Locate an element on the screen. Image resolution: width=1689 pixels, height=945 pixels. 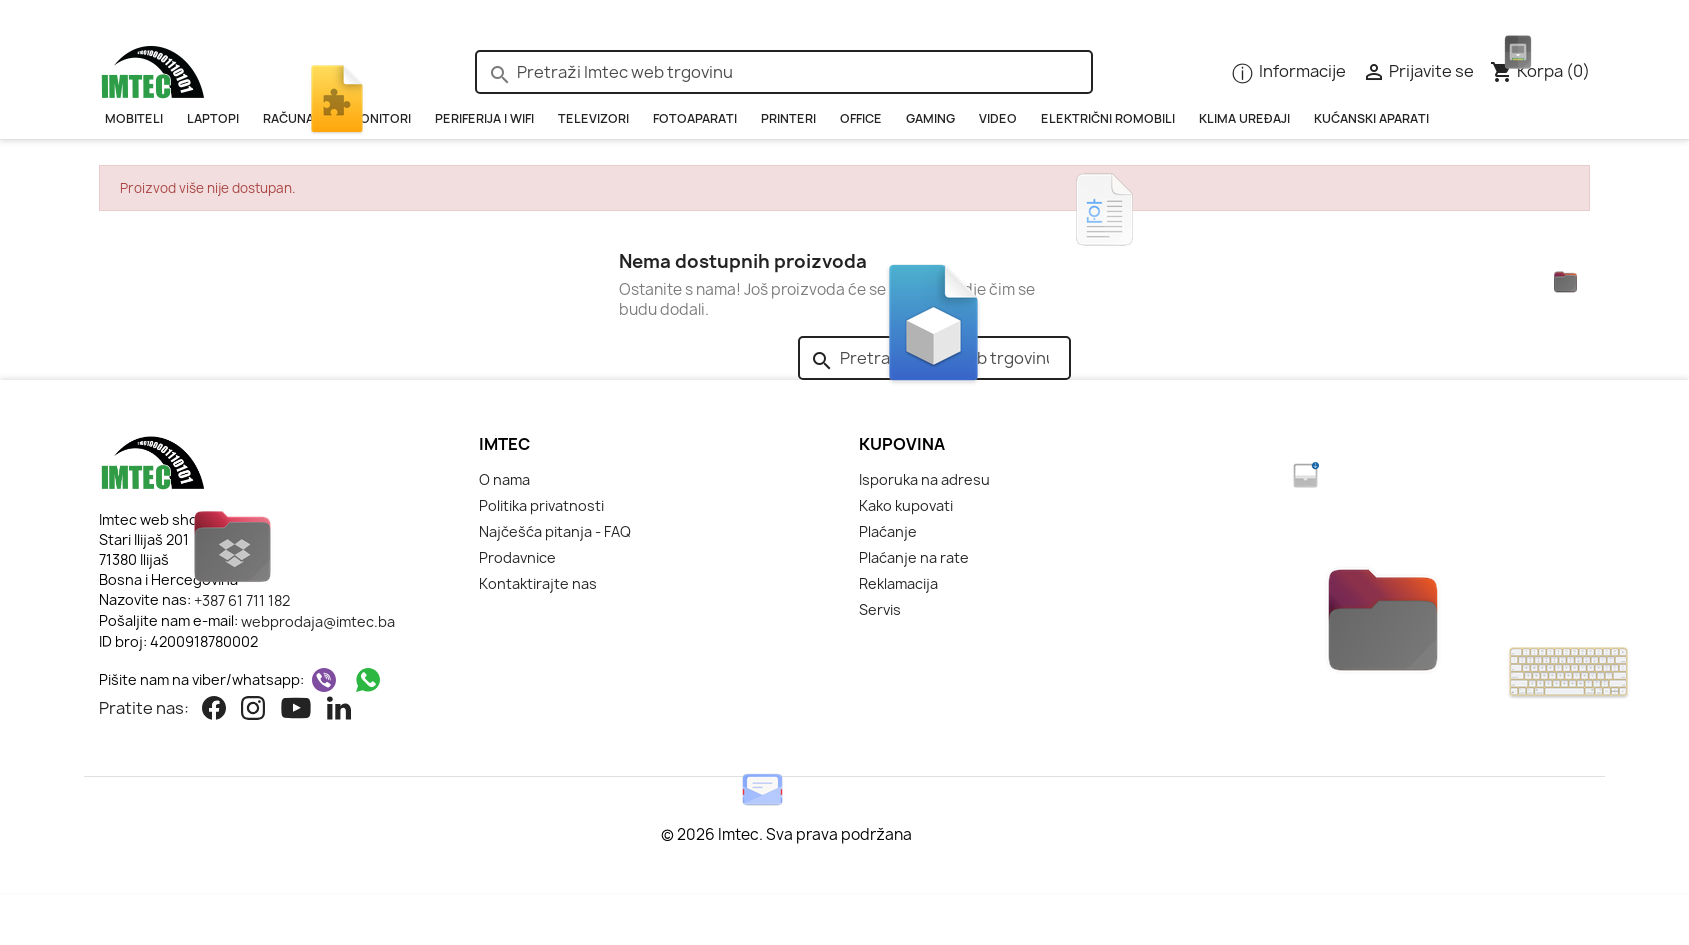
drop files here to move them into this folder is located at coordinates (1383, 620).